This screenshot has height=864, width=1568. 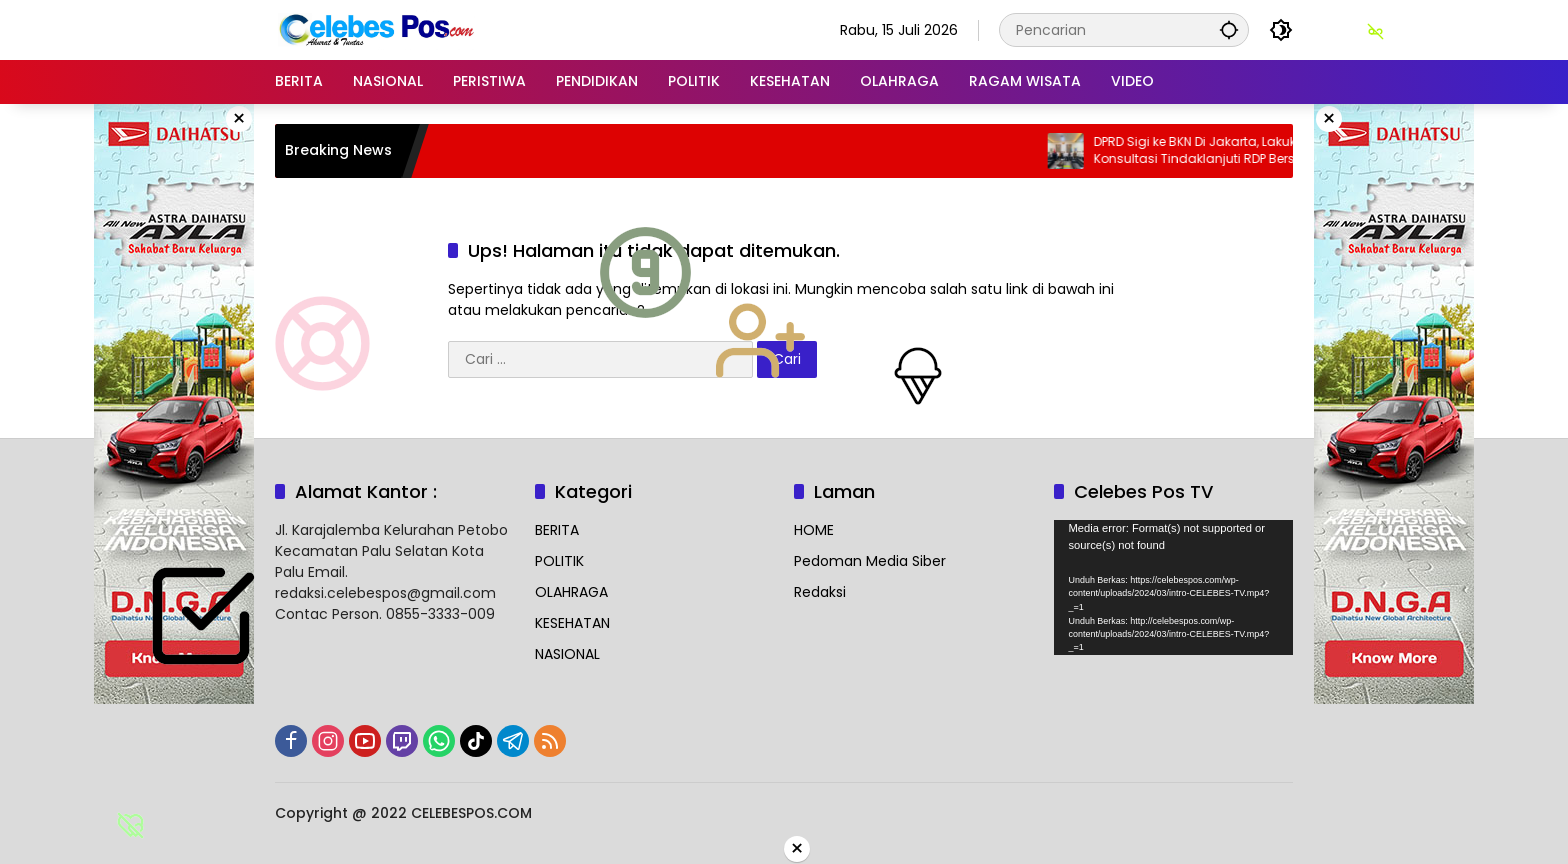 What do you see at coordinates (201, 616) in the screenshot?
I see `mark item as complete` at bounding box center [201, 616].